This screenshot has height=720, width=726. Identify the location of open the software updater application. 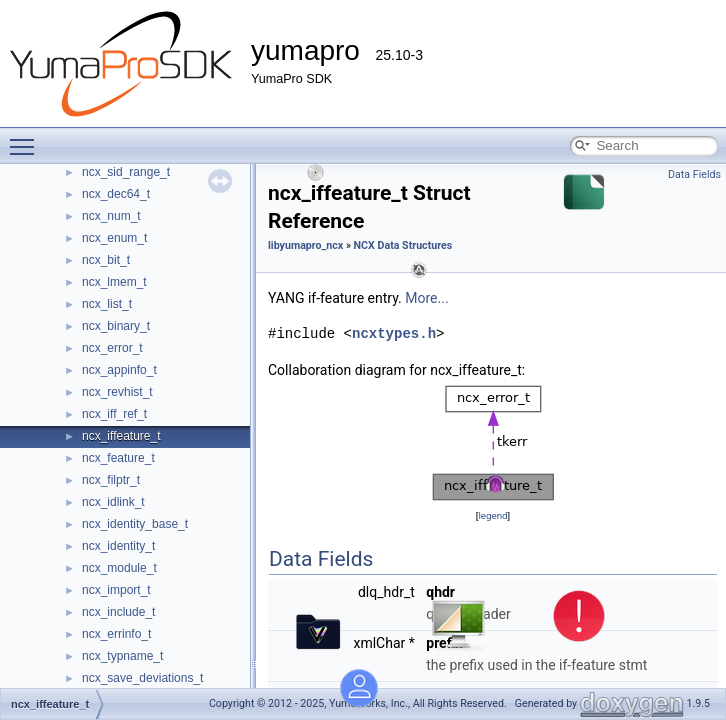
(419, 270).